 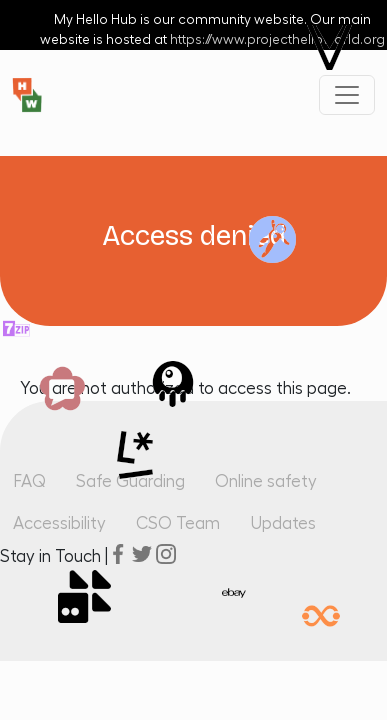 I want to click on 7-Zip file compression software logo, so click(x=16, y=328).